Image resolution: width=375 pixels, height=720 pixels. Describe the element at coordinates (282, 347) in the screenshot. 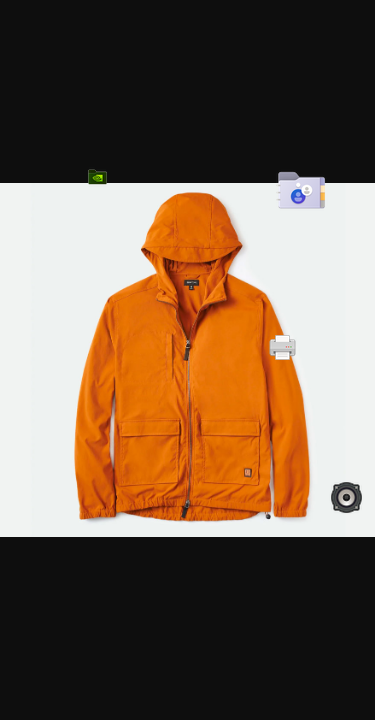

I see `print the current document` at that location.